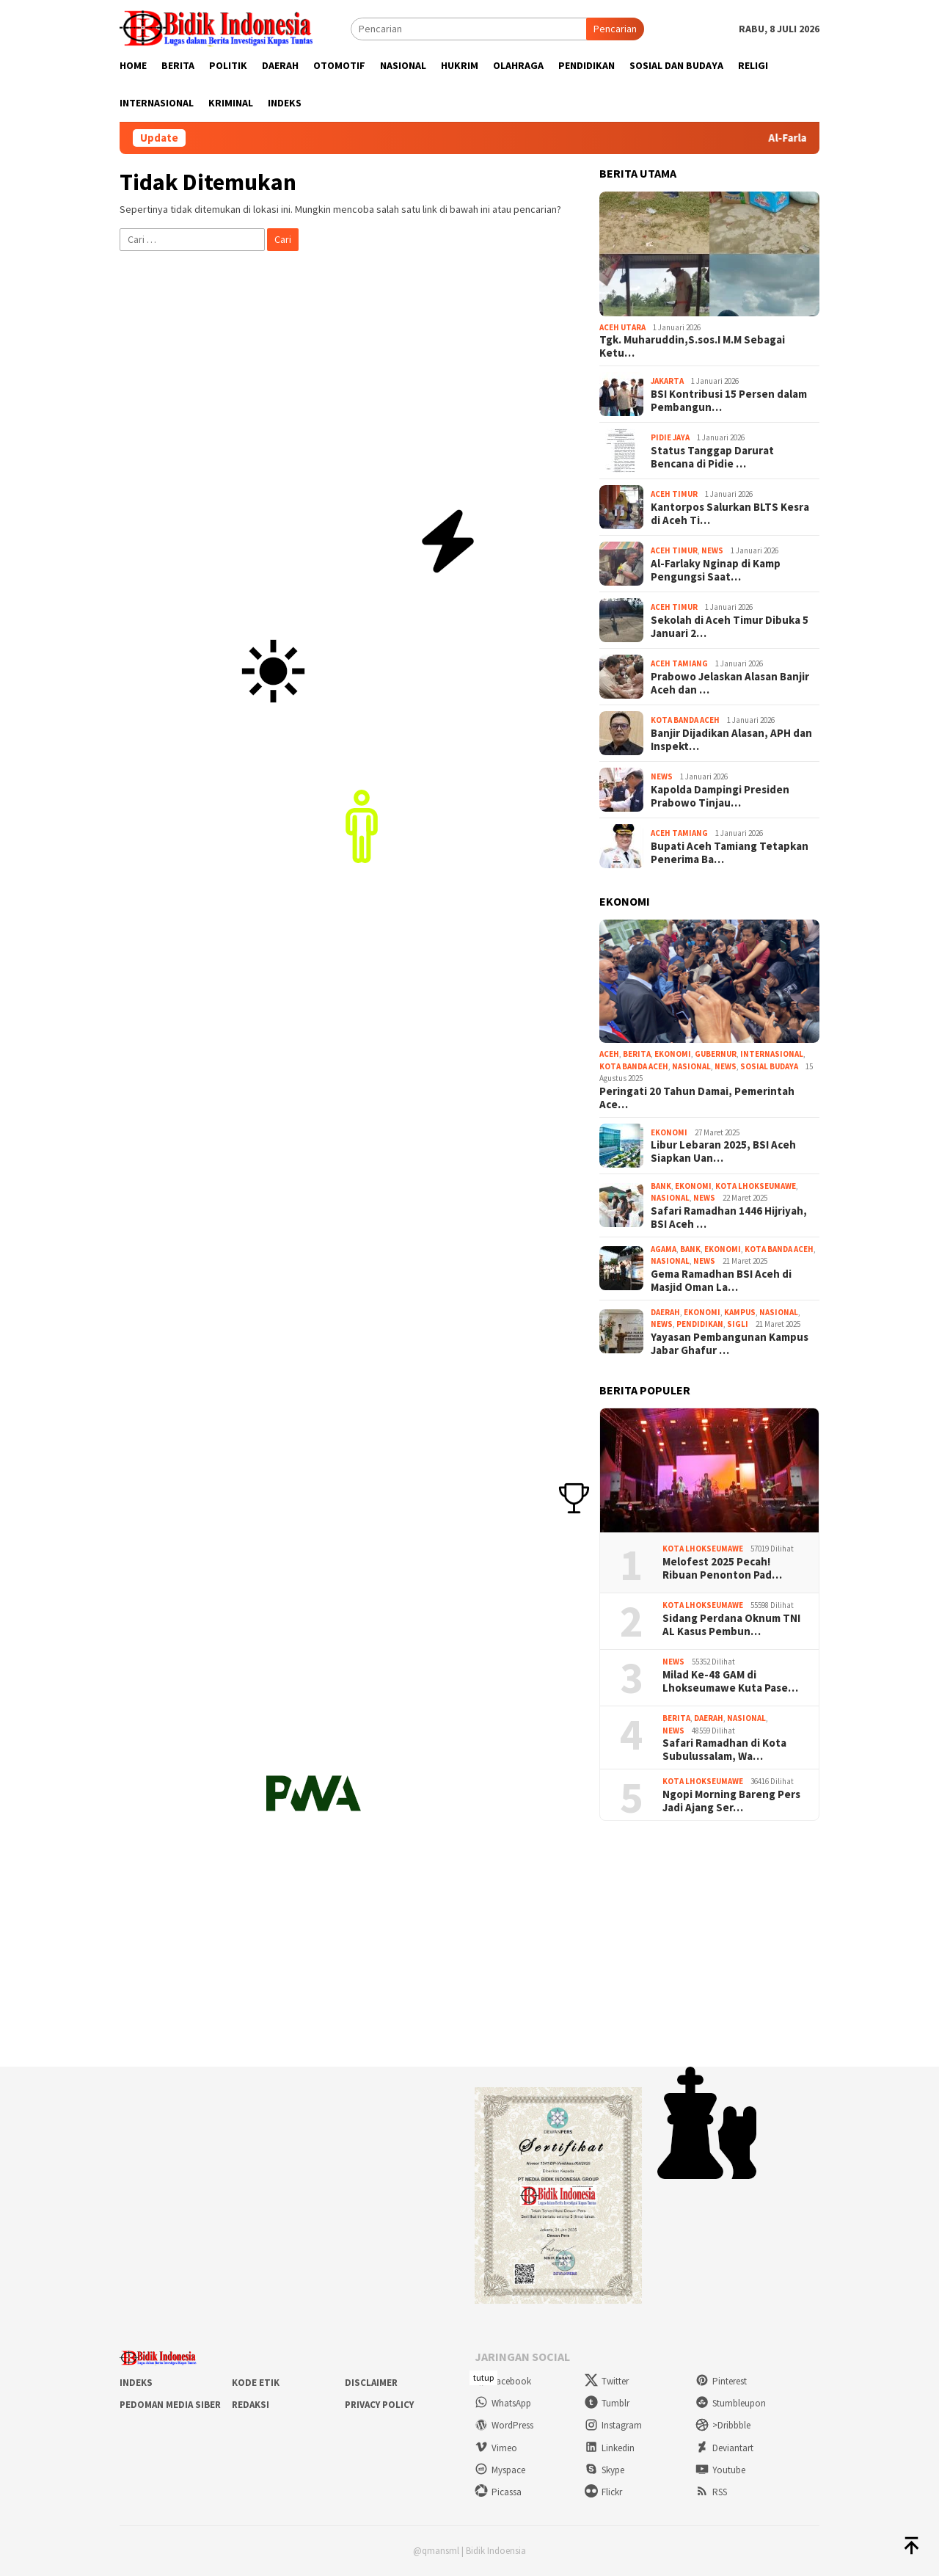 The height and width of the screenshot is (2576, 939). Describe the element at coordinates (362, 826) in the screenshot. I see `view male user profile` at that location.